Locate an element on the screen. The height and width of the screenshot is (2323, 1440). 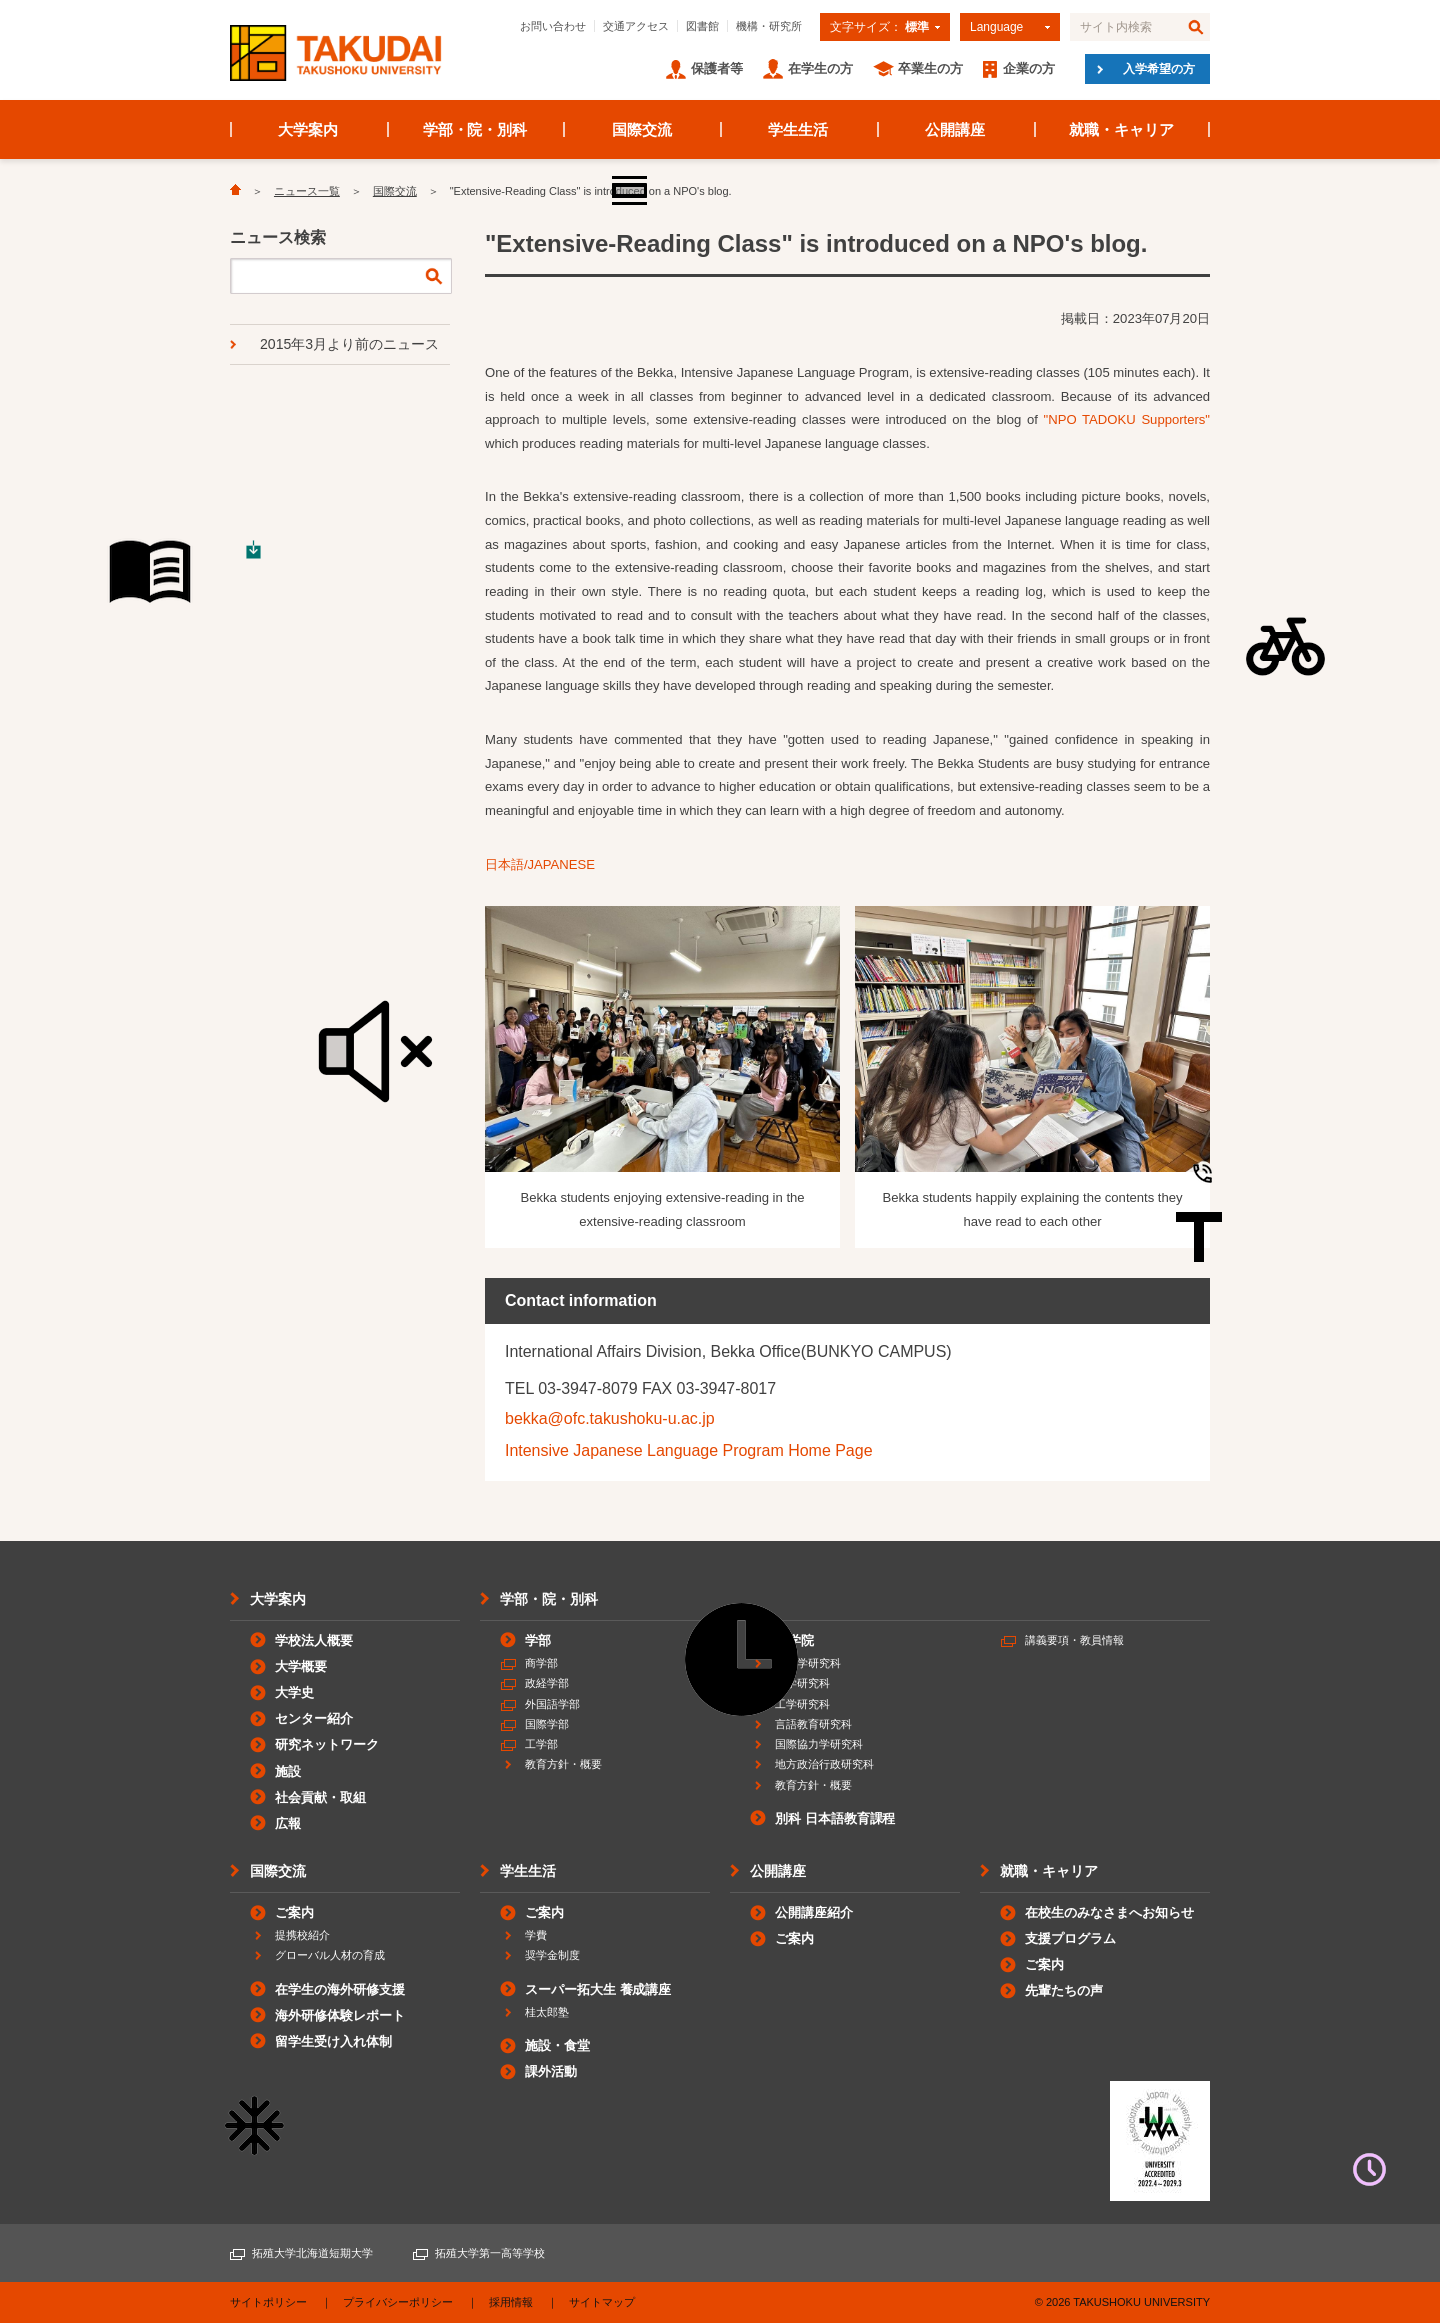
indicates an active phone call in progress is located at coordinates (1202, 1173).